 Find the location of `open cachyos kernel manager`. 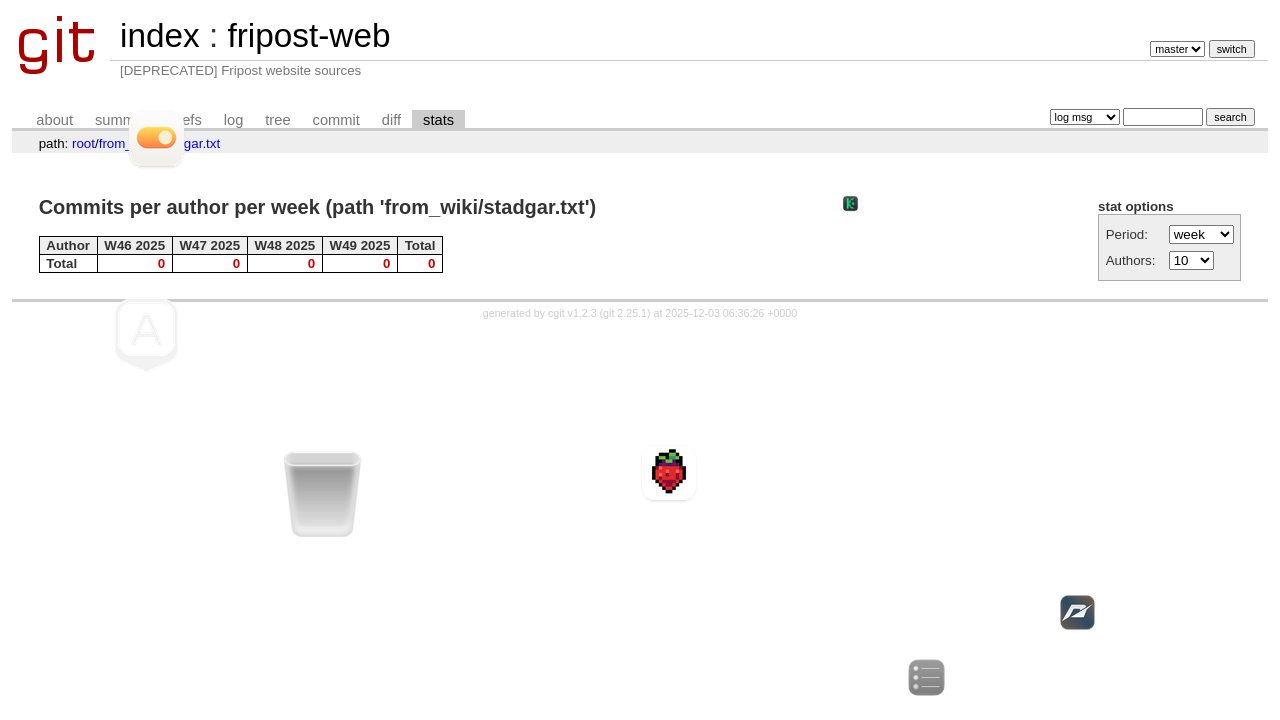

open cachyos kernel manager is located at coordinates (850, 203).